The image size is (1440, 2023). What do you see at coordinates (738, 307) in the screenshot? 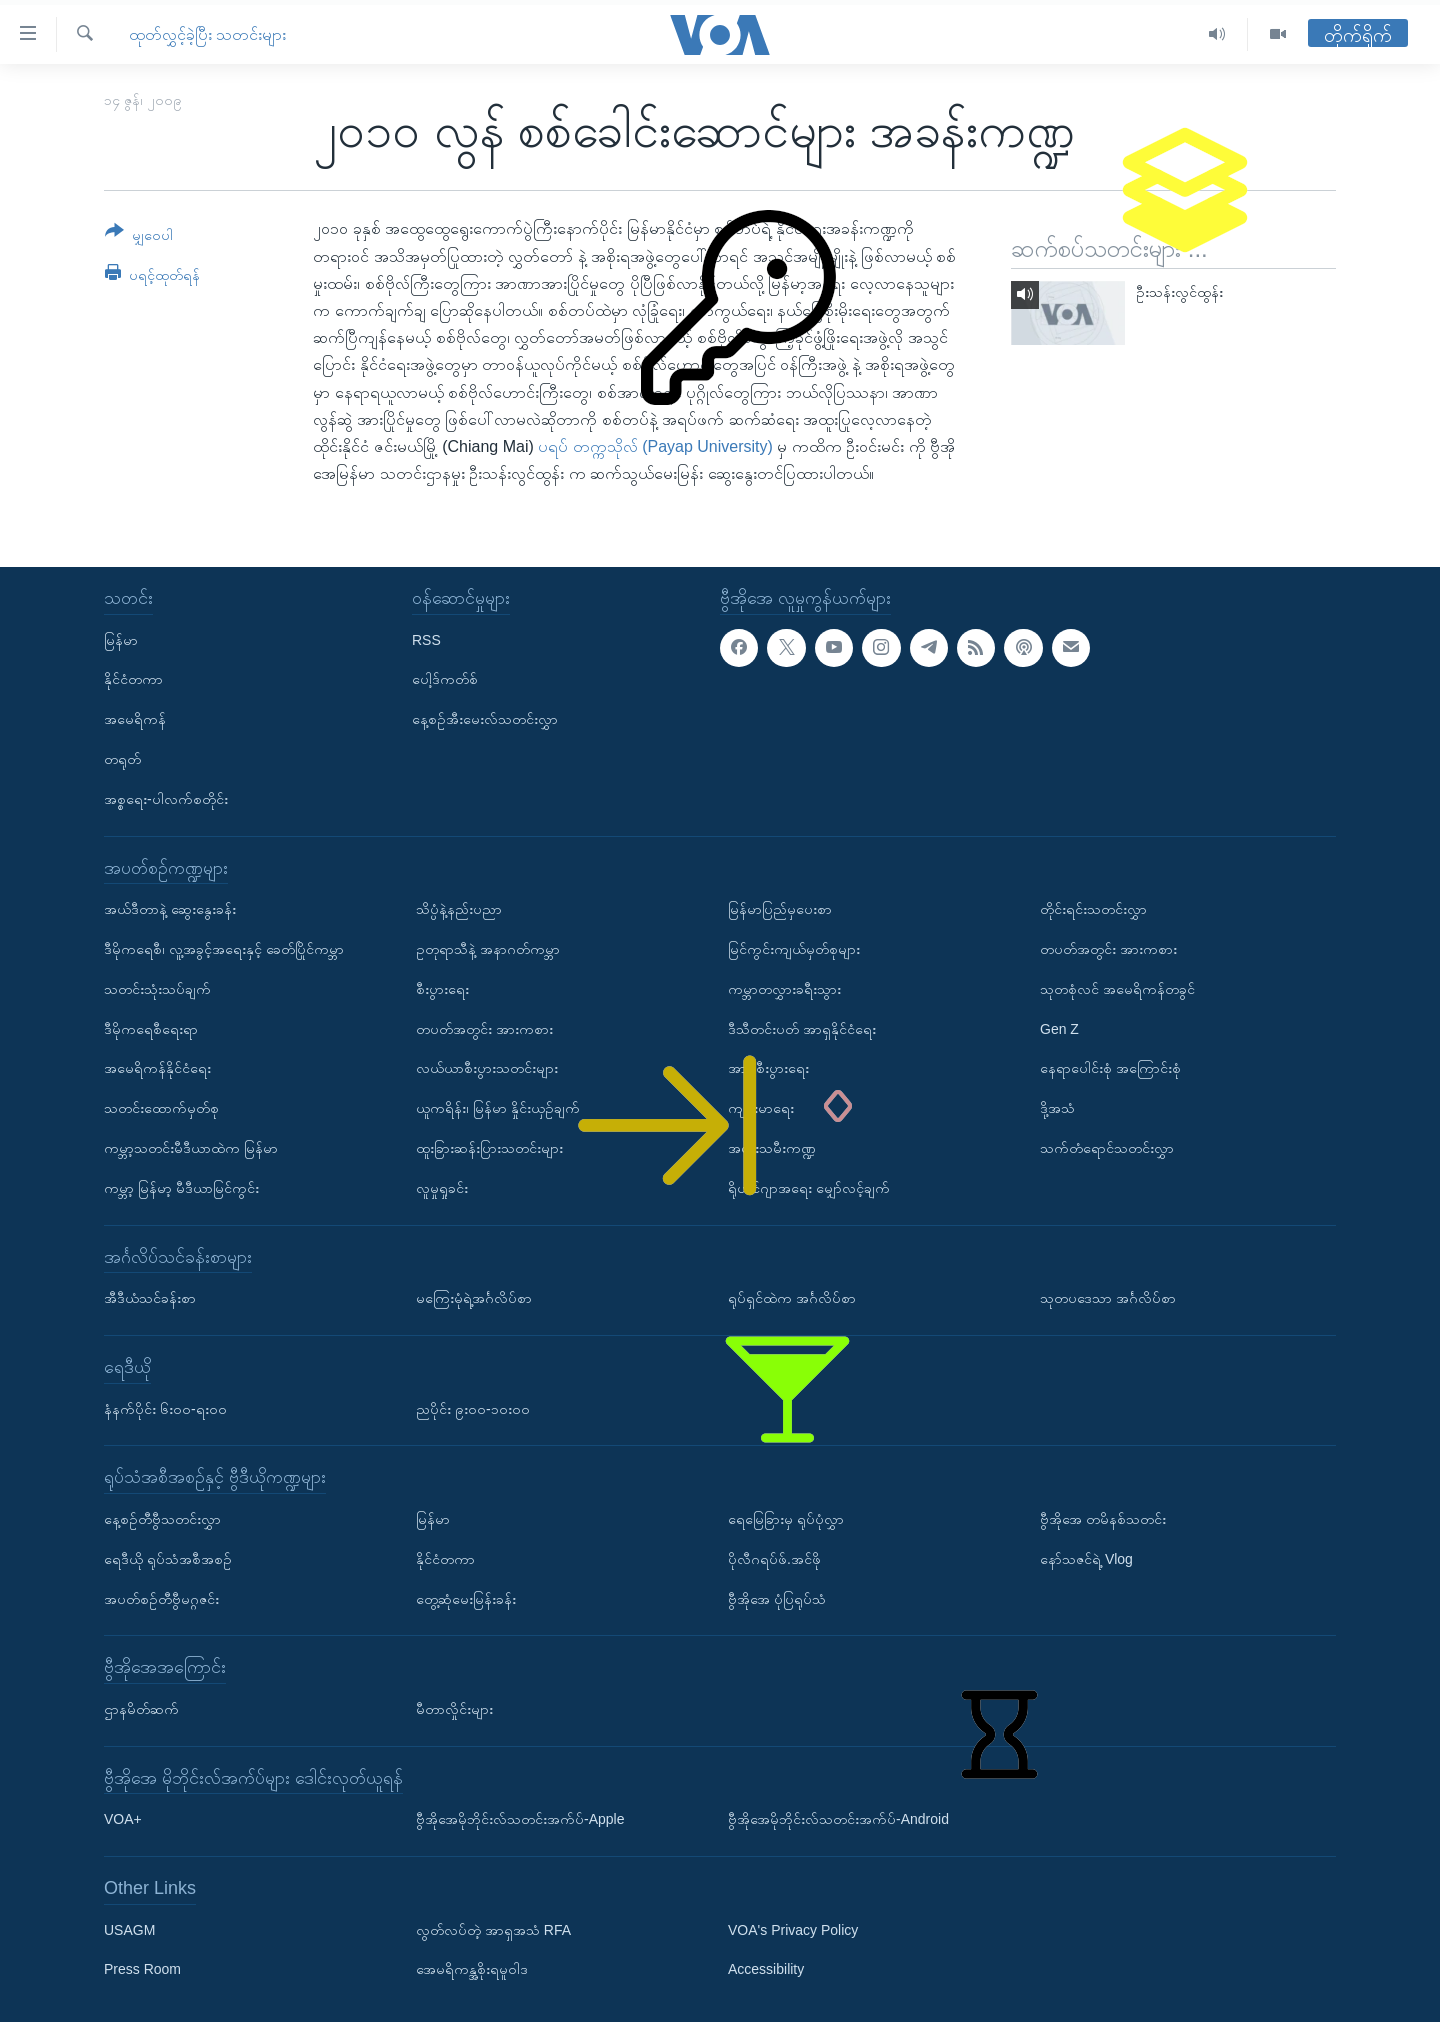
I see `access account security settings` at bounding box center [738, 307].